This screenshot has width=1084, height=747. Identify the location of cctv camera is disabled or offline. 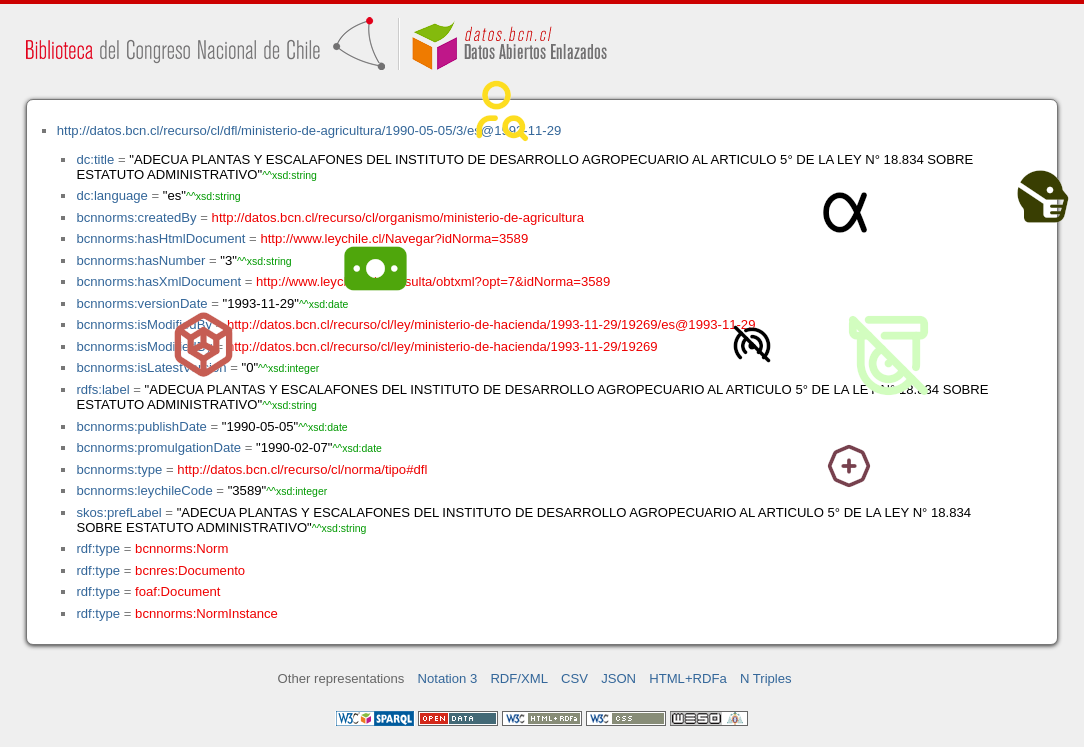
(888, 355).